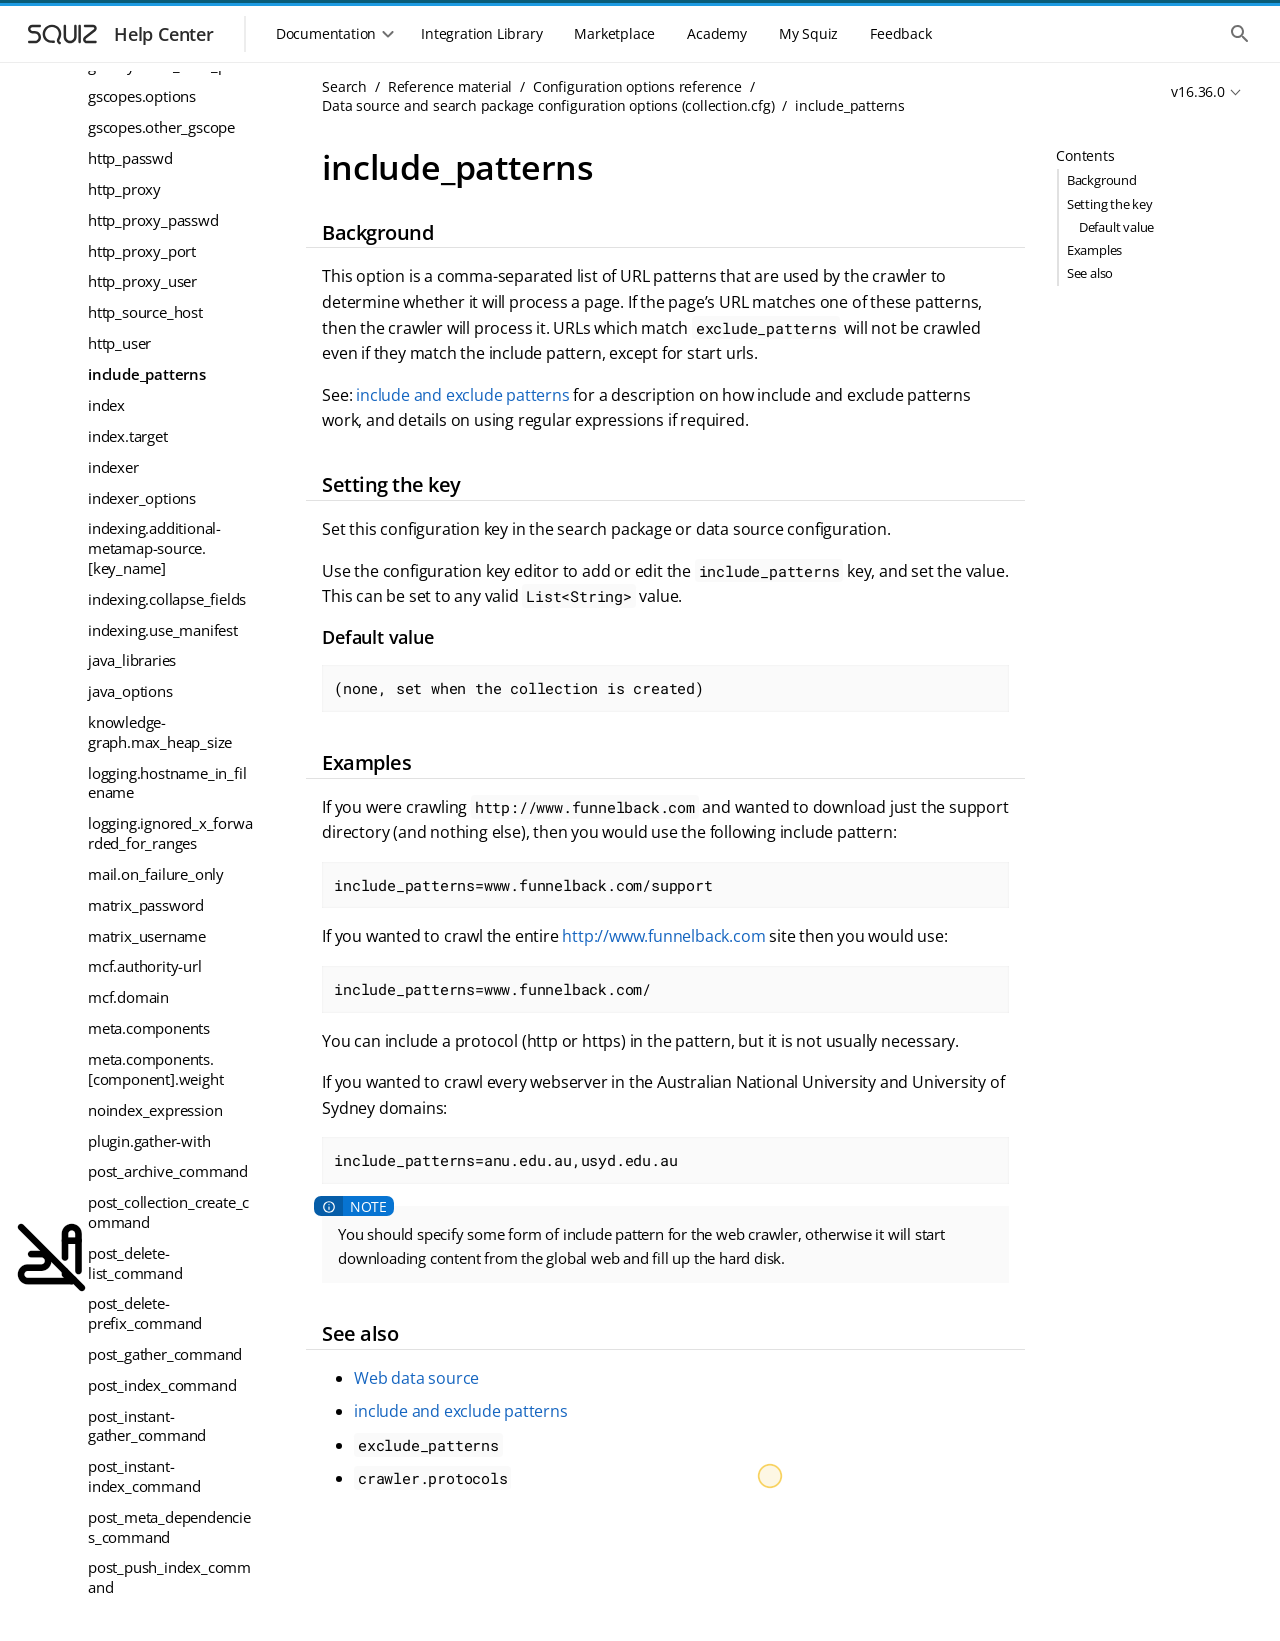 This screenshot has height=1641, width=1280. What do you see at coordinates (770, 1476) in the screenshot?
I see `unselected radio button option` at bounding box center [770, 1476].